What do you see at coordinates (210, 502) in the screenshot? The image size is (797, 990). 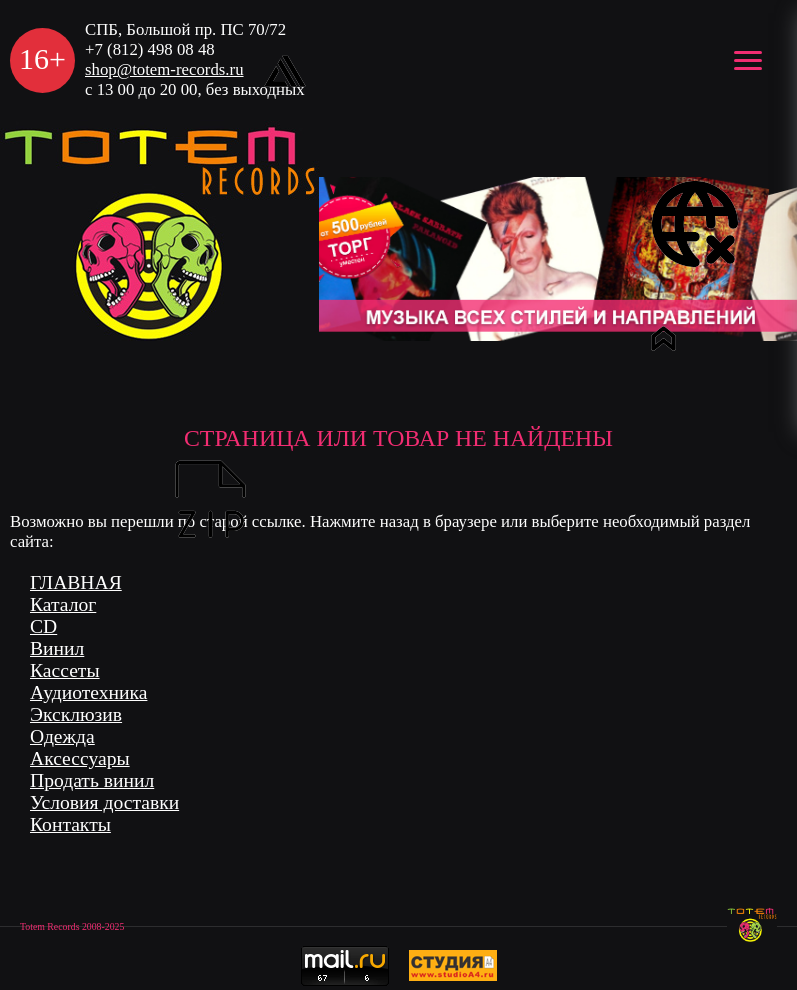 I see `compress or archive files into a zip folder` at bounding box center [210, 502].